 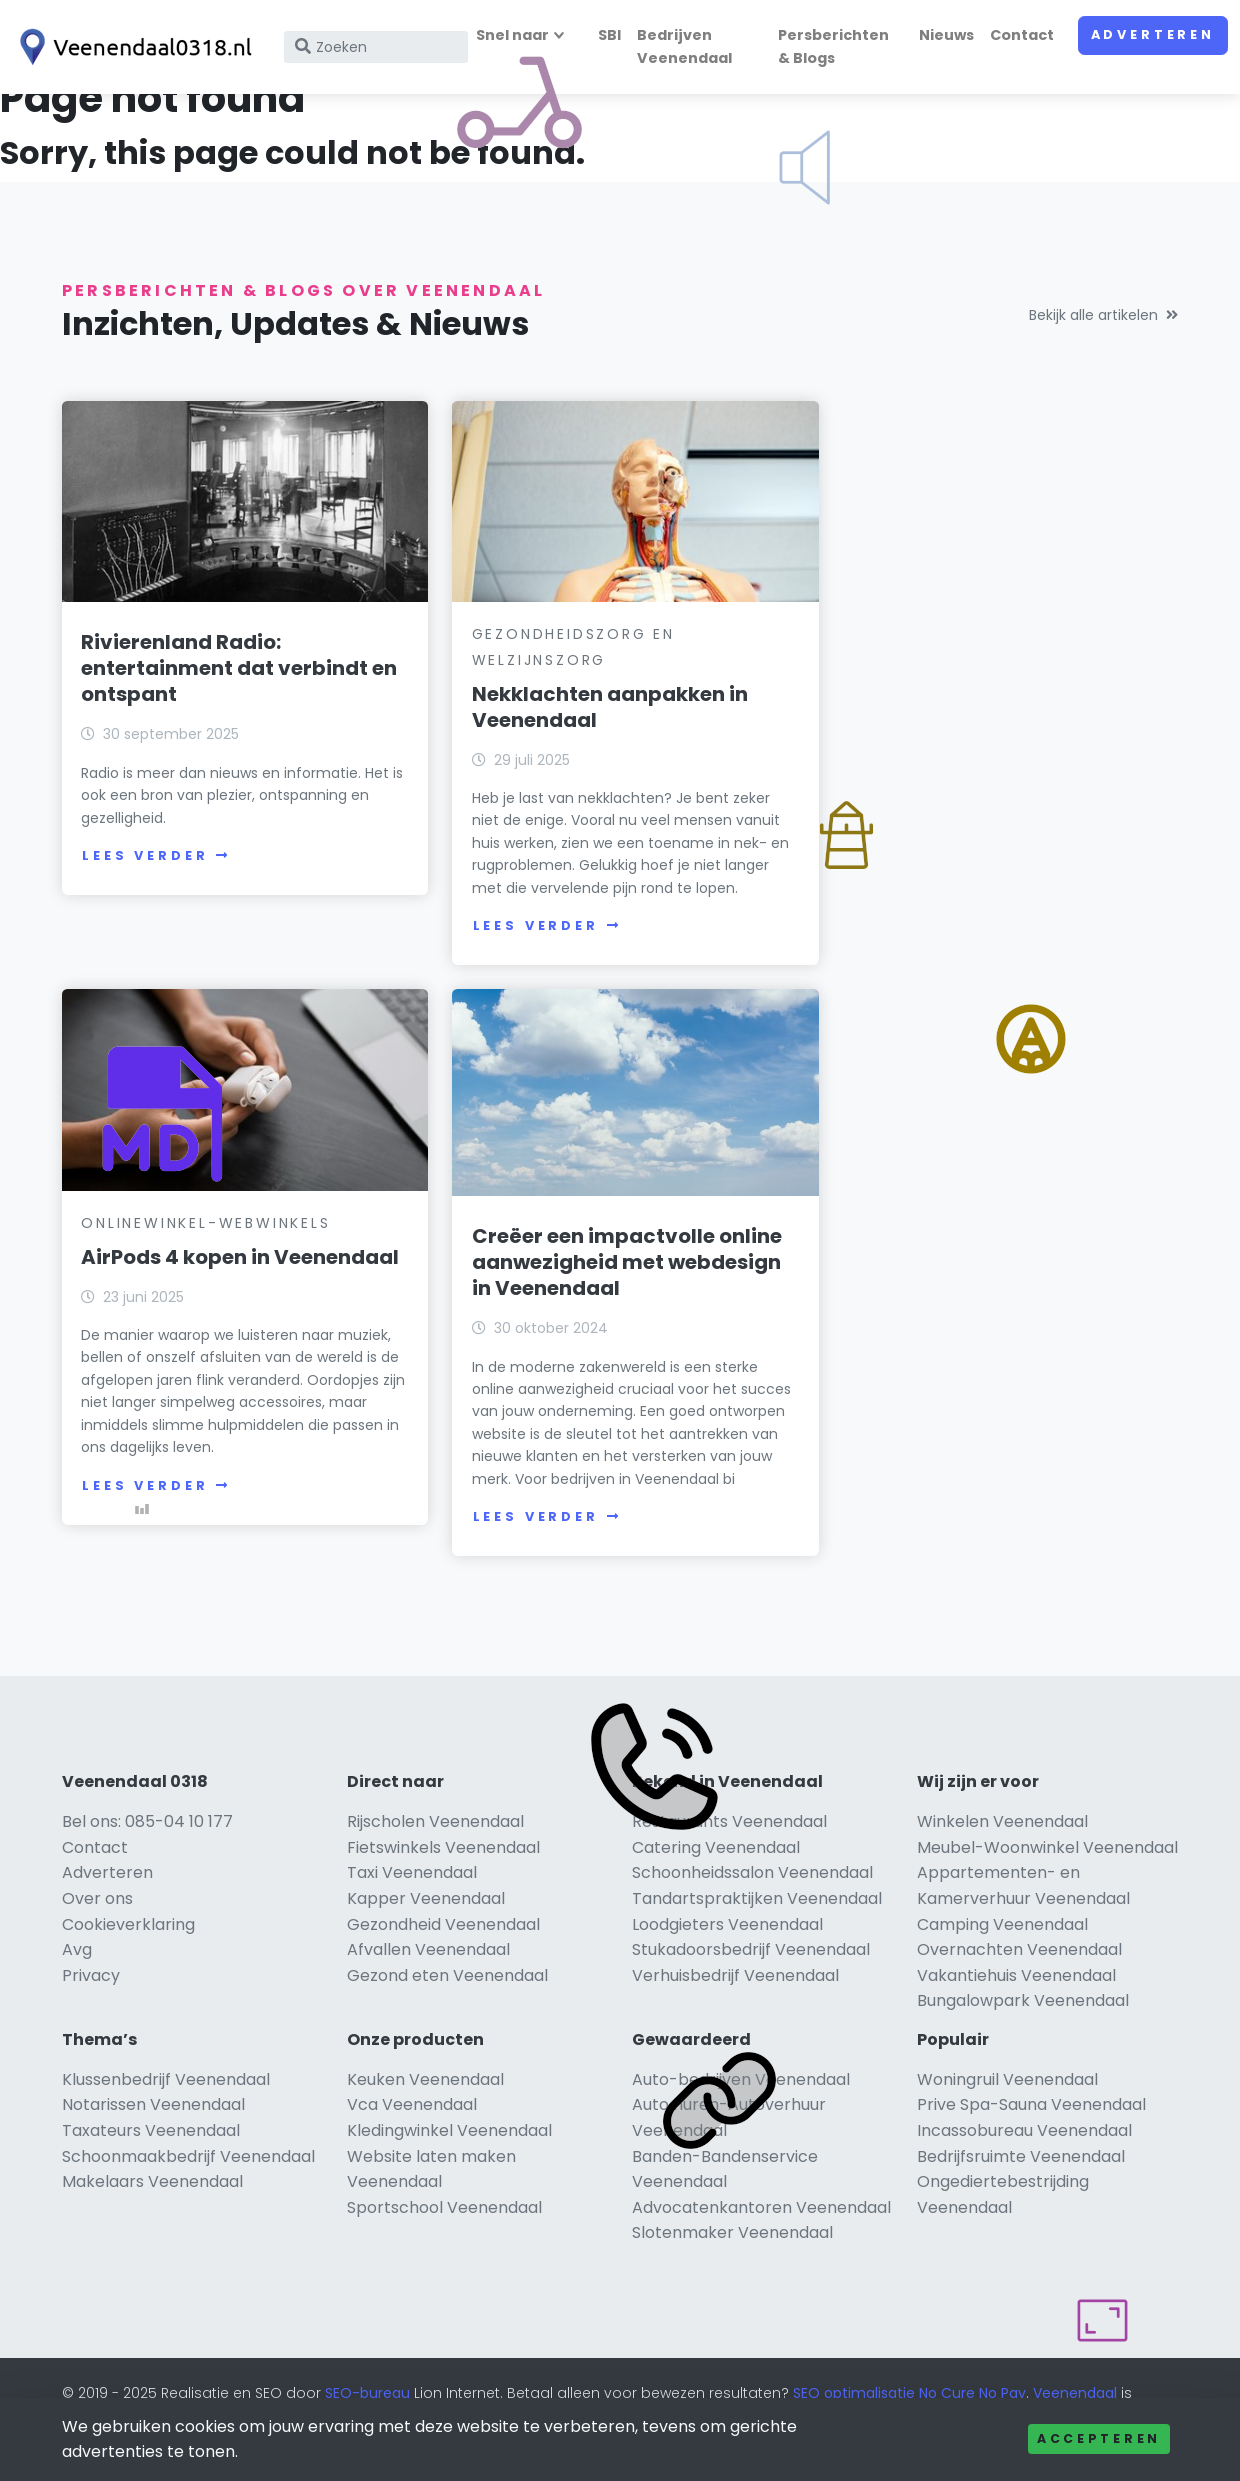 What do you see at coordinates (846, 837) in the screenshot?
I see `access website accessibility or SEO audit tools` at bounding box center [846, 837].